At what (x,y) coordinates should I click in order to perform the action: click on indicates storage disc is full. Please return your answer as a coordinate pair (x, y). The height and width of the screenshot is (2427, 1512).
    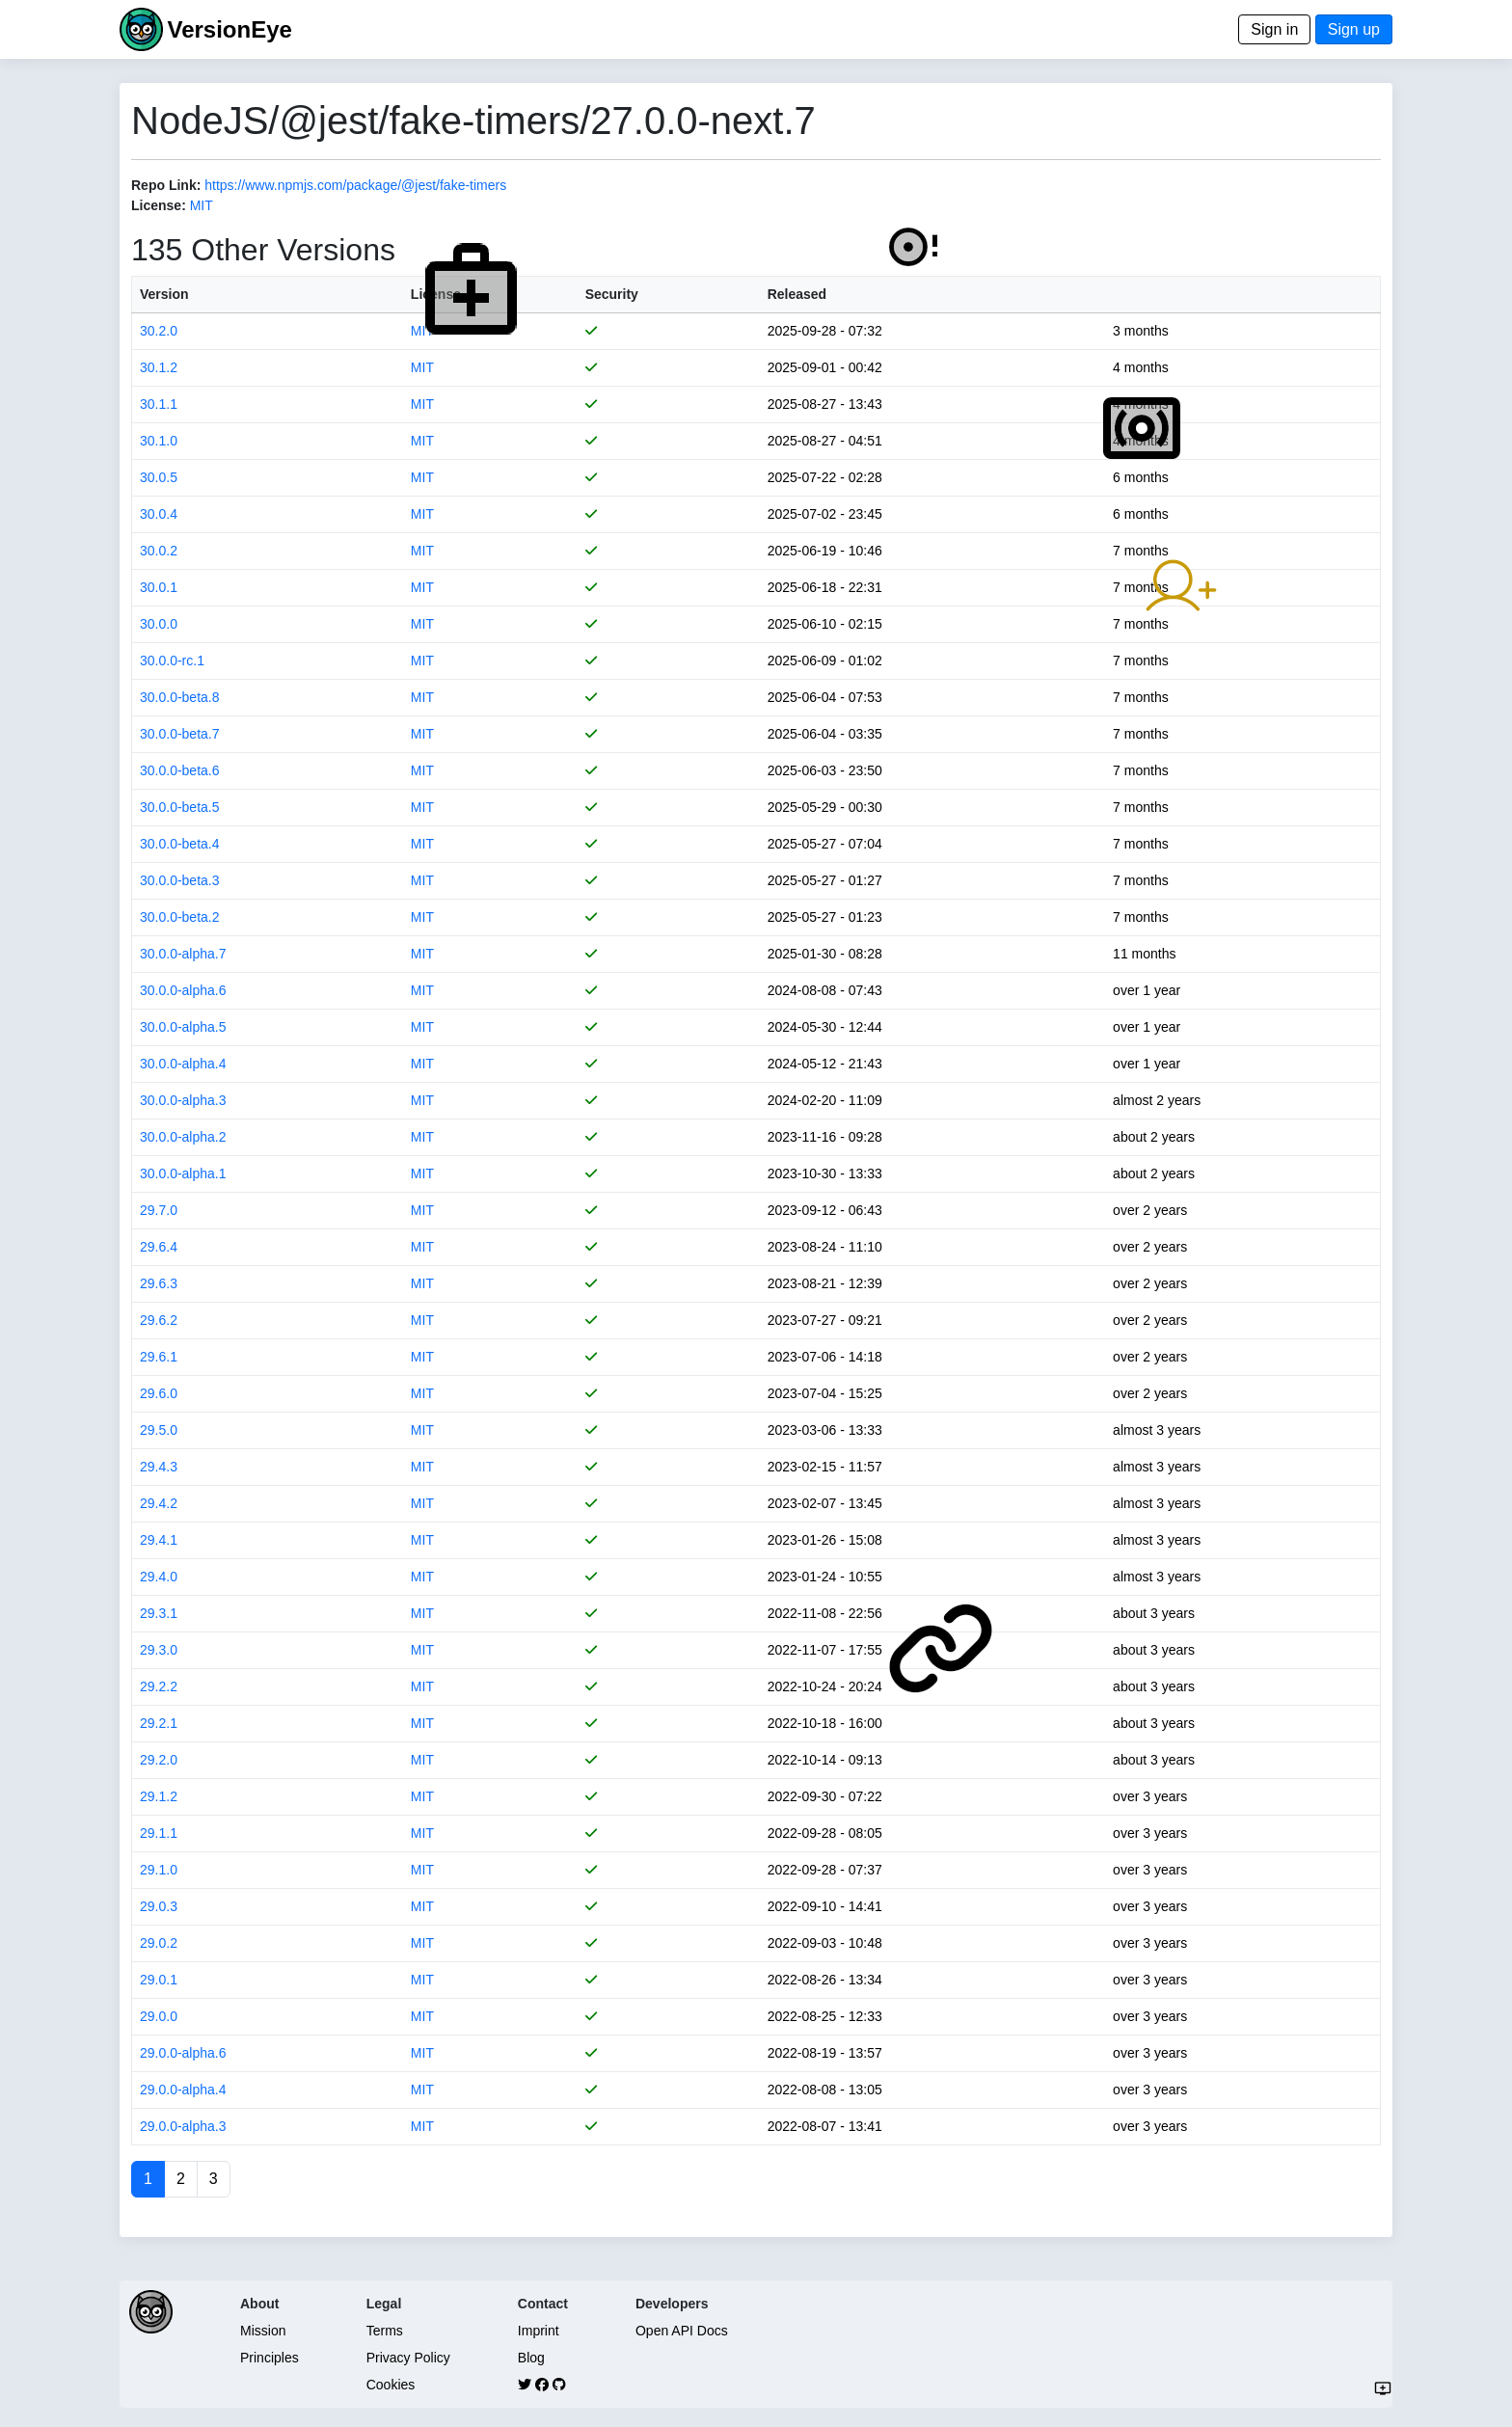
    Looking at the image, I should click on (913, 247).